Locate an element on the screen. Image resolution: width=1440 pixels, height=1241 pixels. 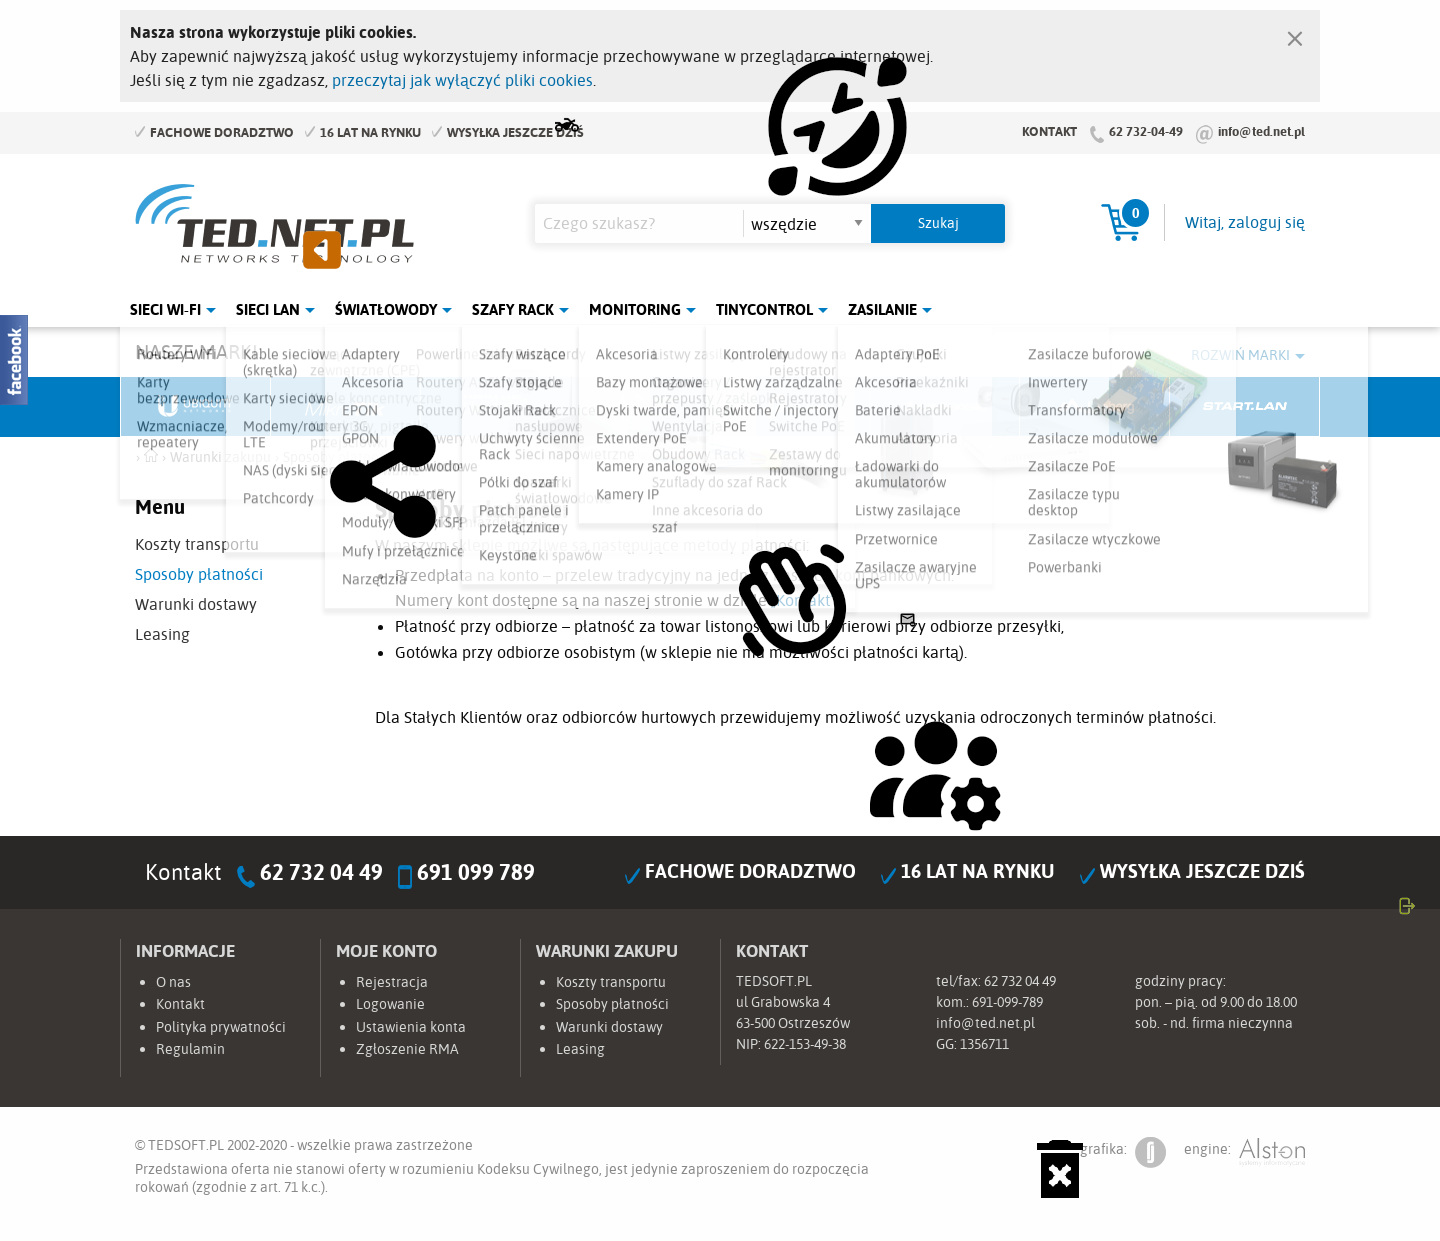
send a greeting or wave to someone is located at coordinates (792, 600).